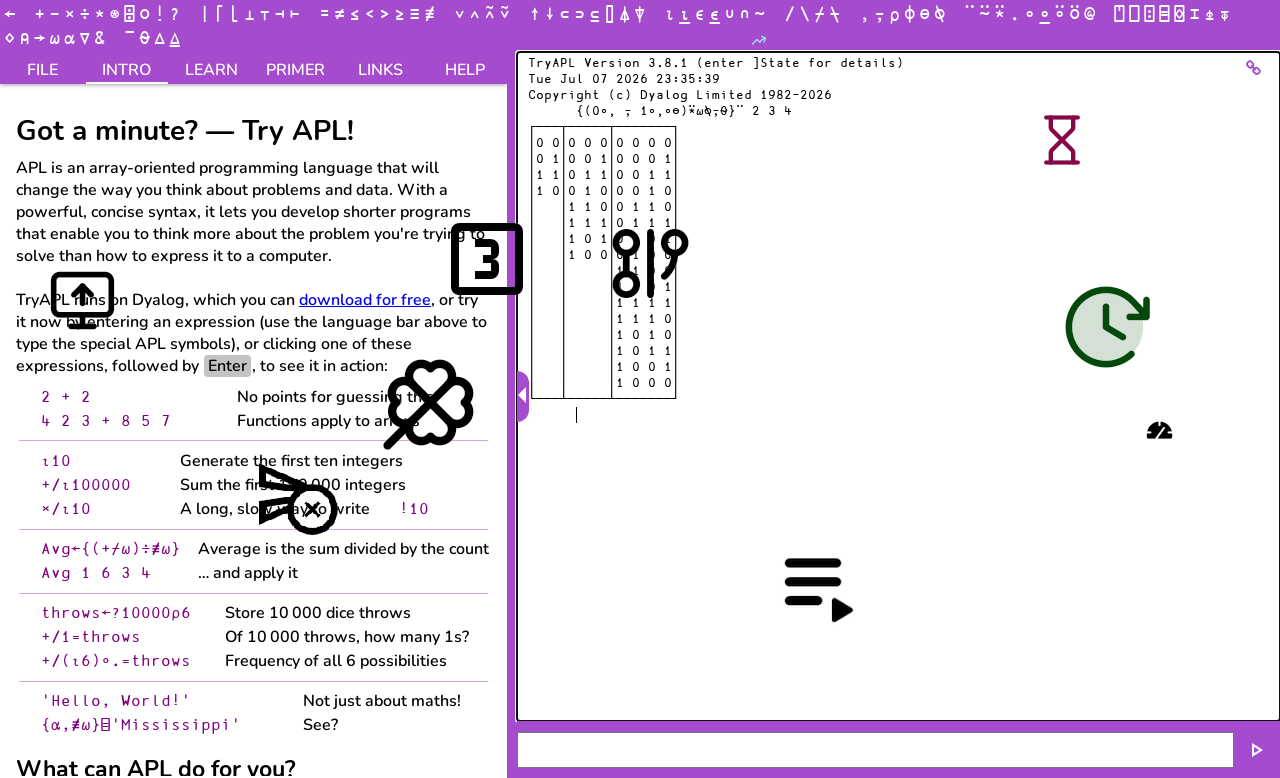  I want to click on view performance metrics or speed, so click(1159, 431).